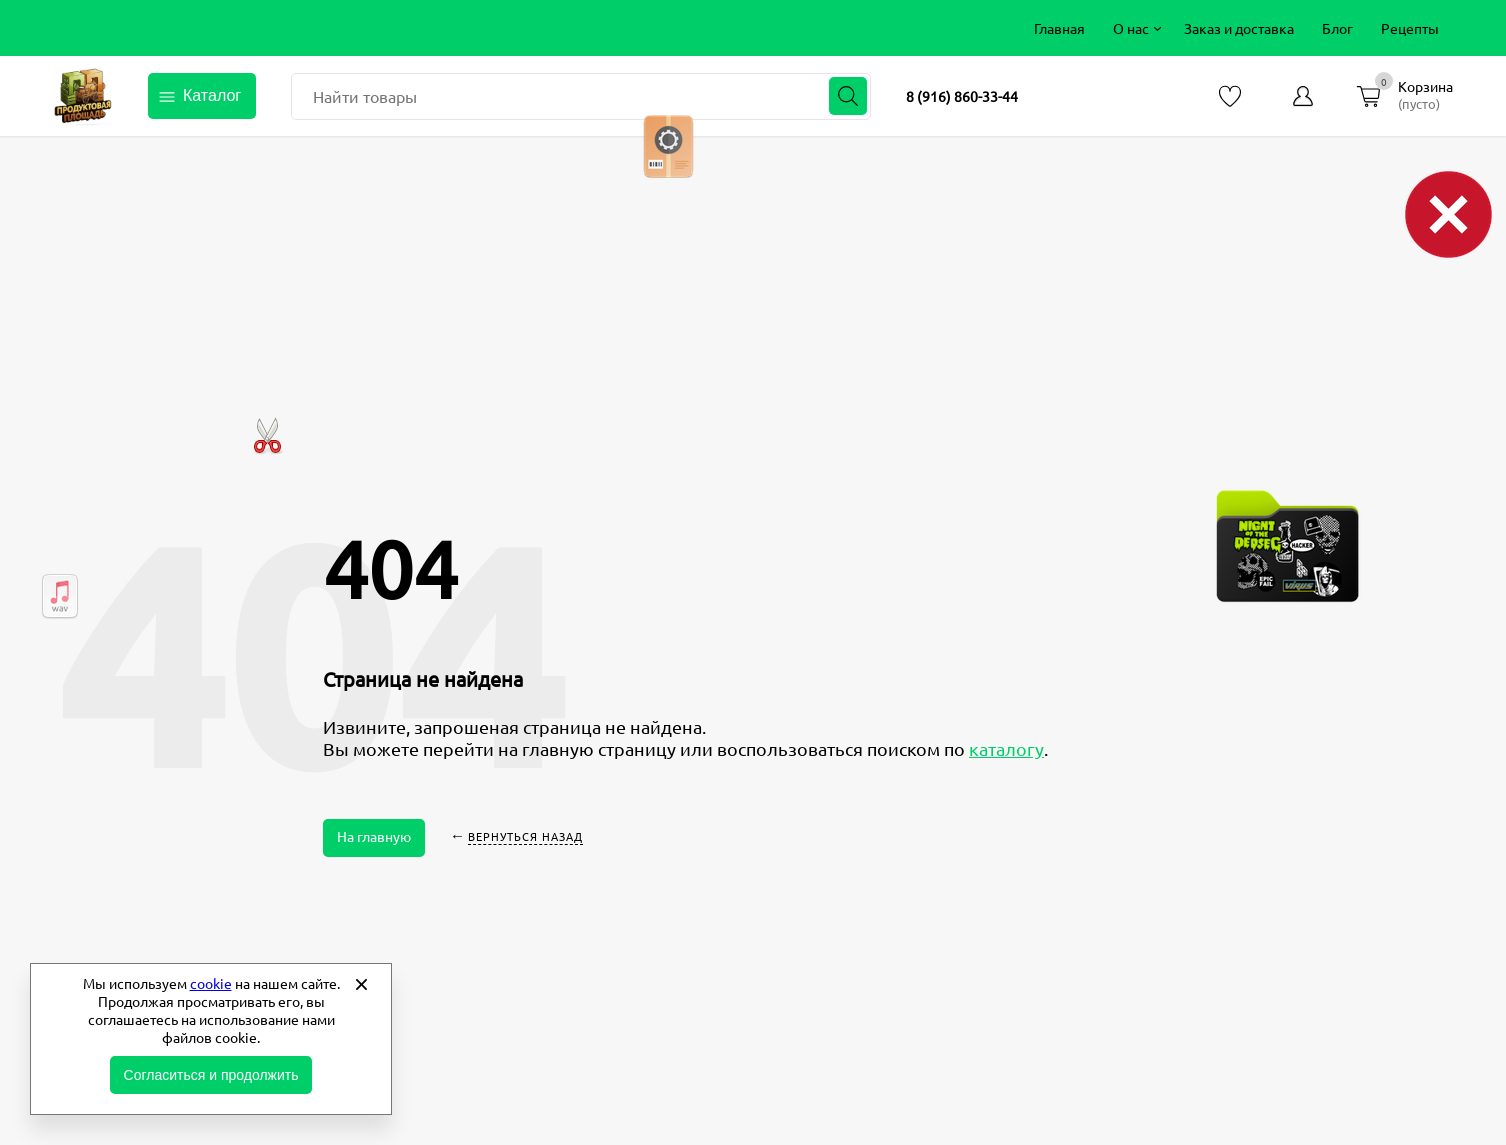  Describe the element at coordinates (60, 596) in the screenshot. I see `a wav audio file` at that location.